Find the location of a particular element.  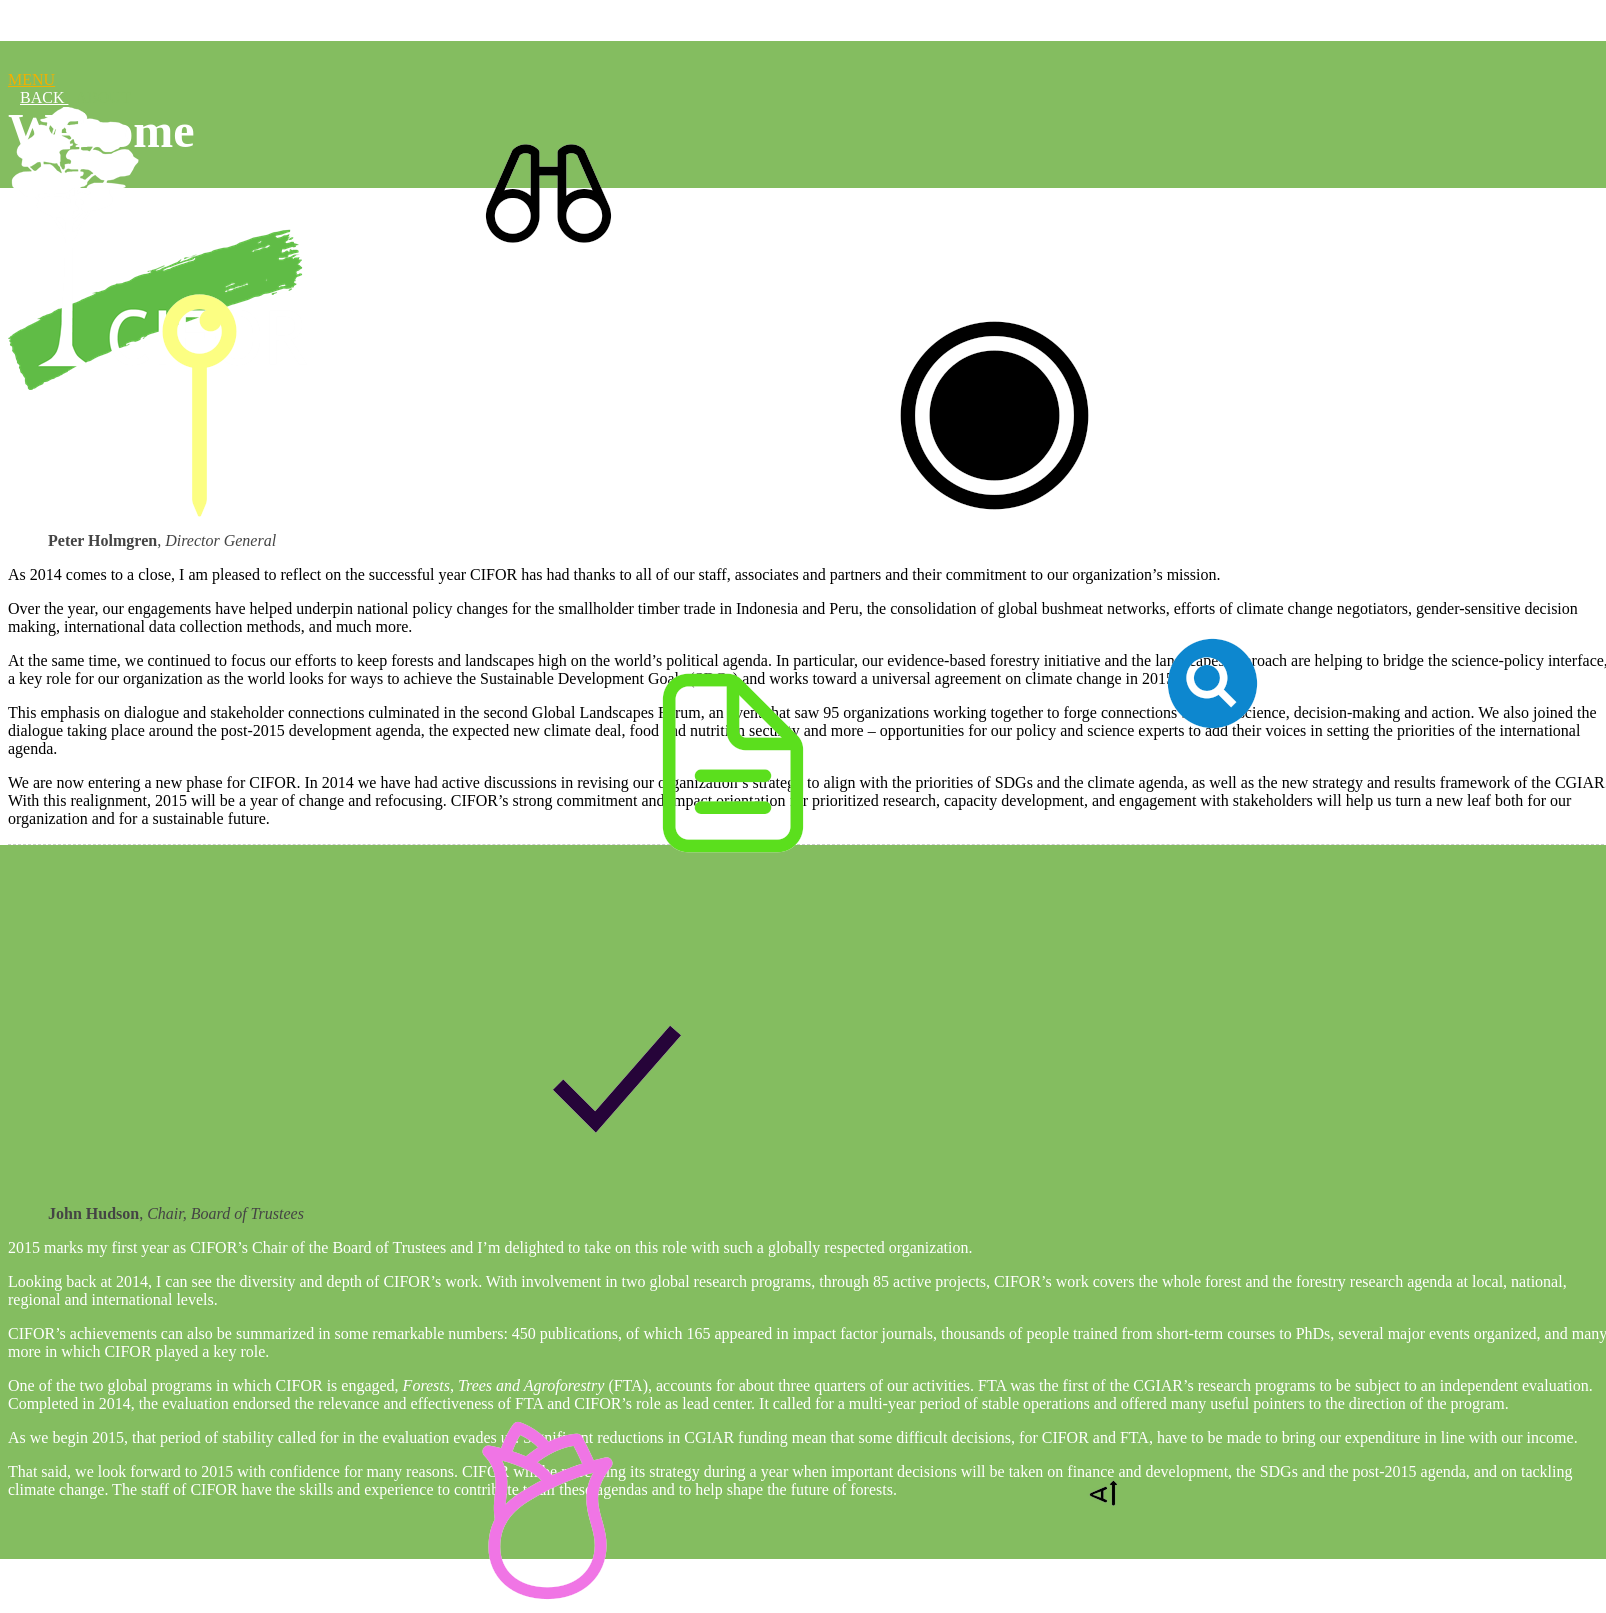

confirm or submit an action is located at coordinates (617, 1079).